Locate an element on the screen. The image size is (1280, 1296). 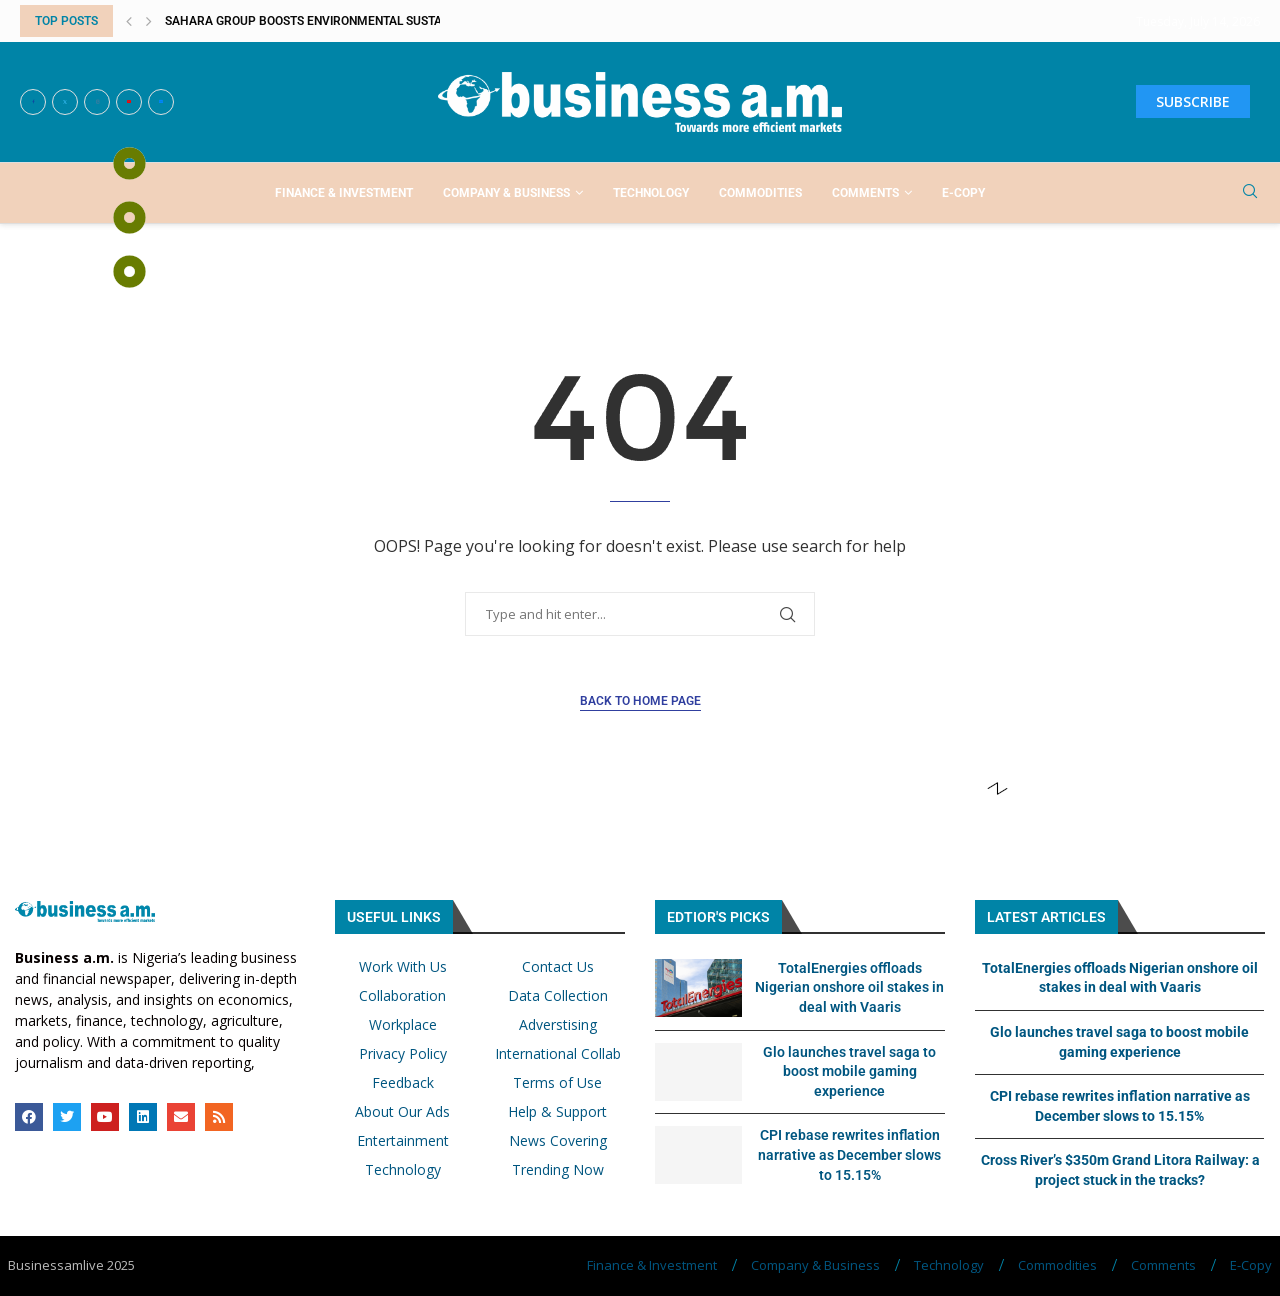
select sawtooth waveform in audio synthesizer is located at coordinates (997, 788).